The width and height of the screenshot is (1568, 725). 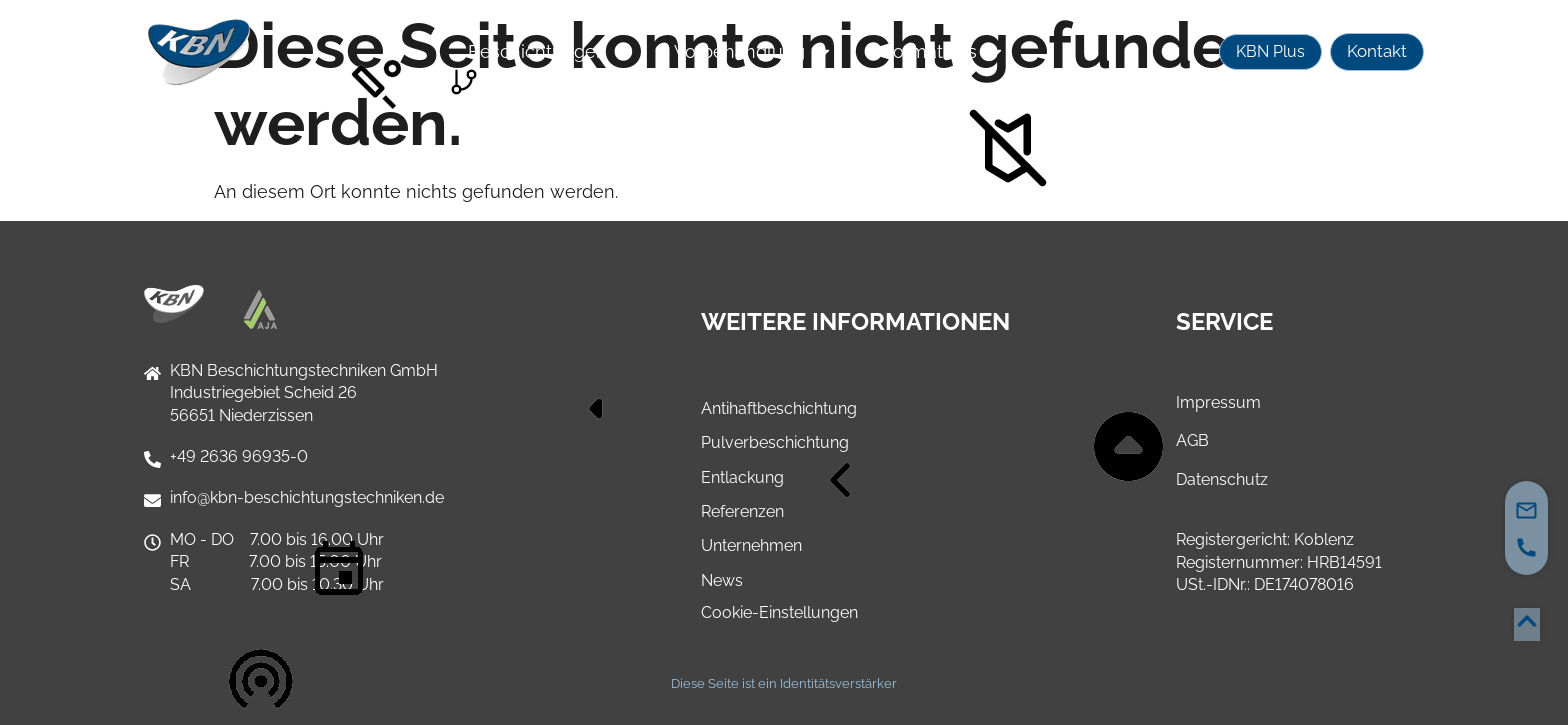 I want to click on navigate to the previous item or screen, so click(x=596, y=408).